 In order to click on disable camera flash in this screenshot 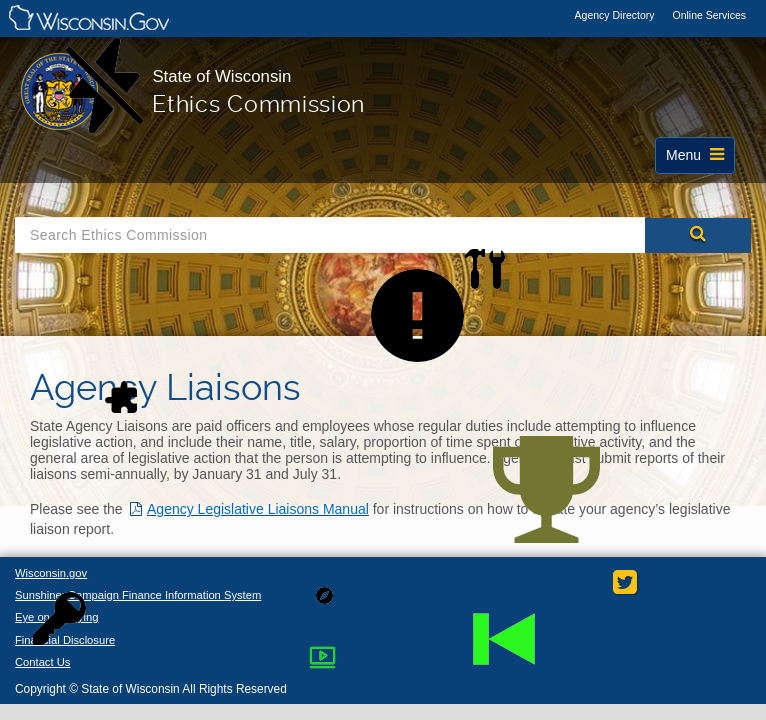, I will do `click(104, 85)`.